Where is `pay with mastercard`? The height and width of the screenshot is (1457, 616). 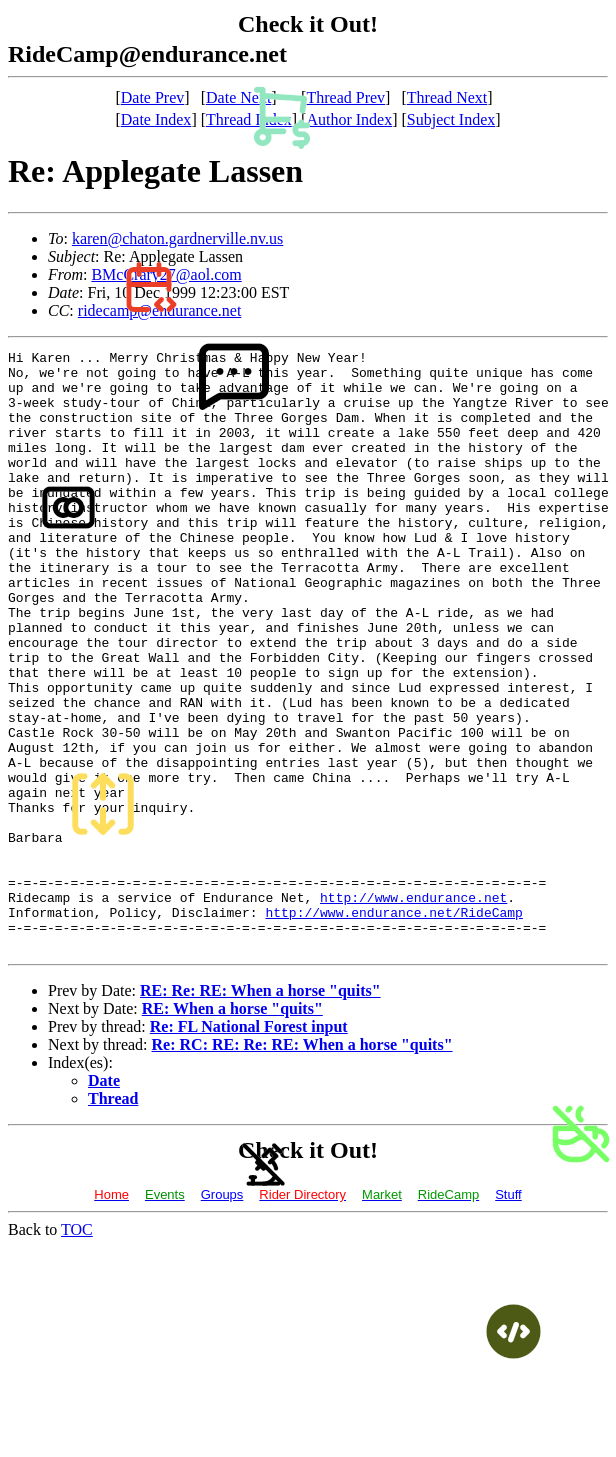
pay with mastercard is located at coordinates (68, 507).